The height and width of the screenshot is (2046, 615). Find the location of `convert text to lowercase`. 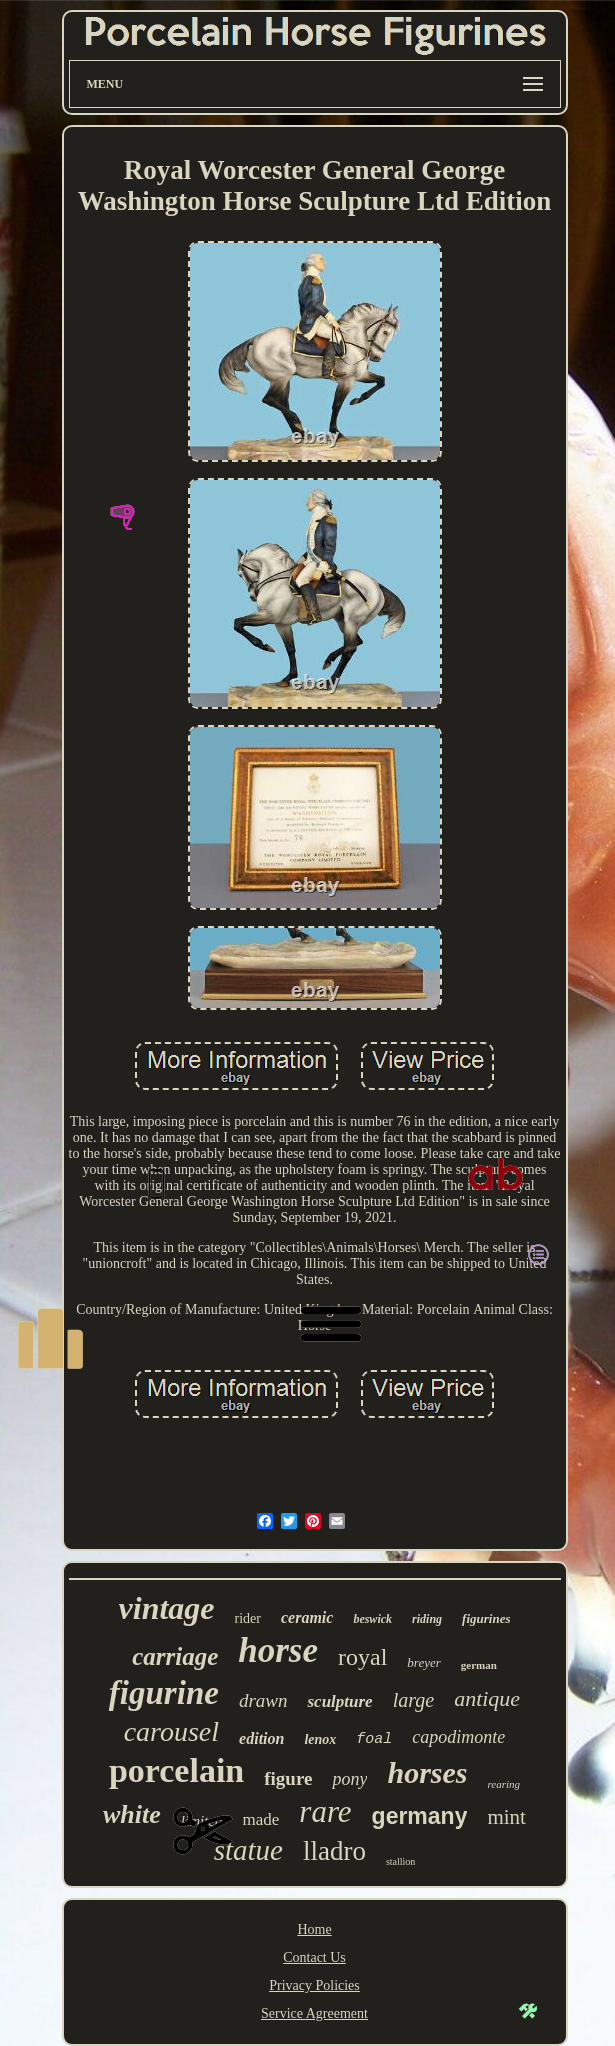

convert text to lowercase is located at coordinates (495, 1176).